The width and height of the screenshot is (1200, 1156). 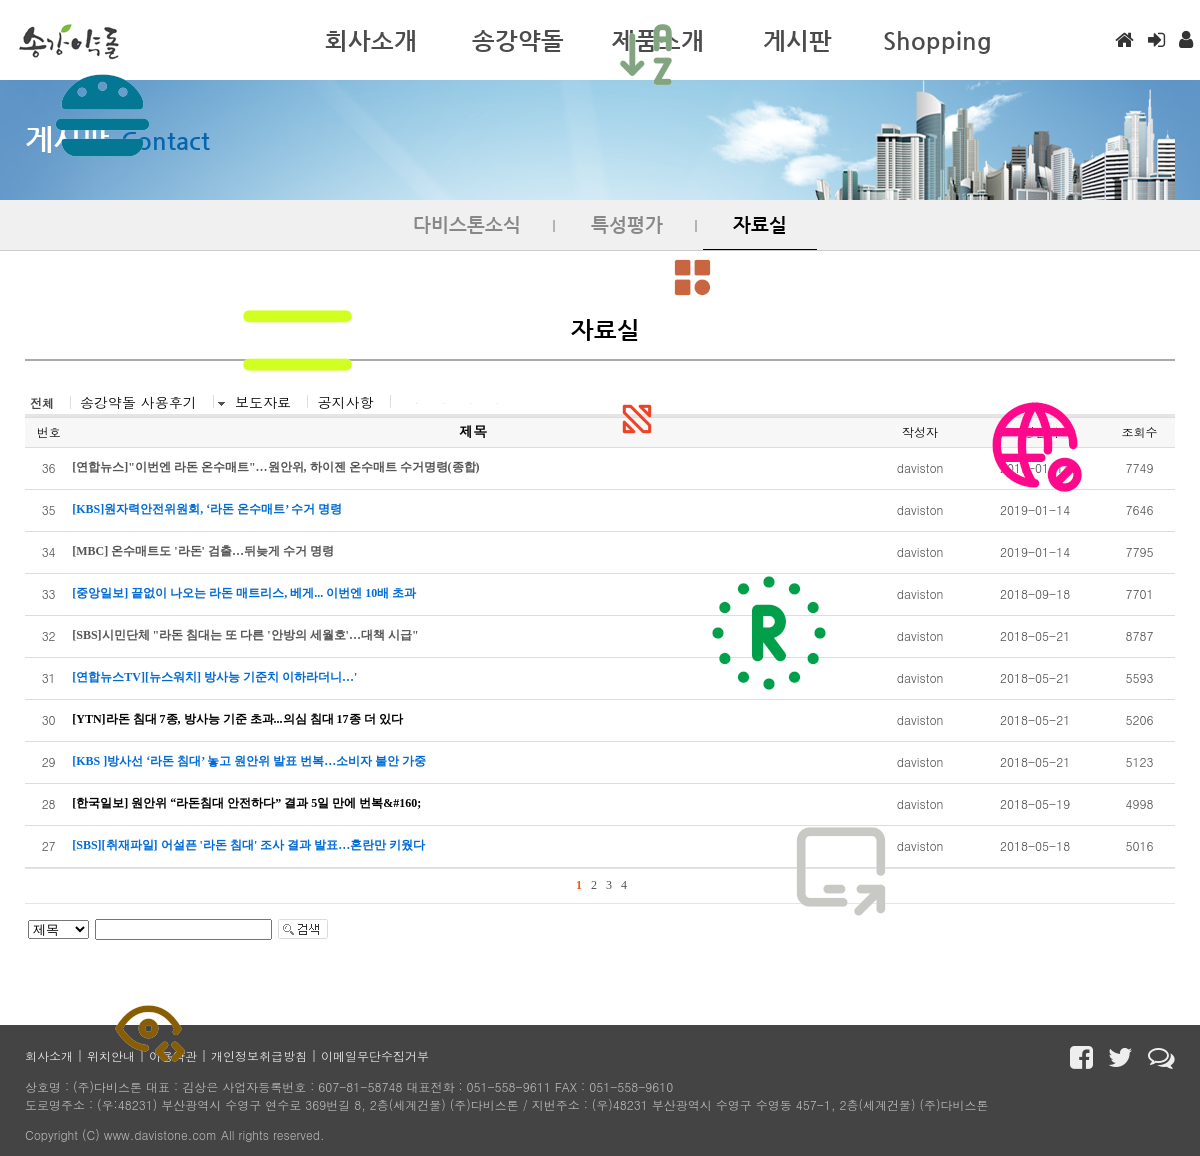 What do you see at coordinates (692, 277) in the screenshot?
I see `browse categories or sections` at bounding box center [692, 277].